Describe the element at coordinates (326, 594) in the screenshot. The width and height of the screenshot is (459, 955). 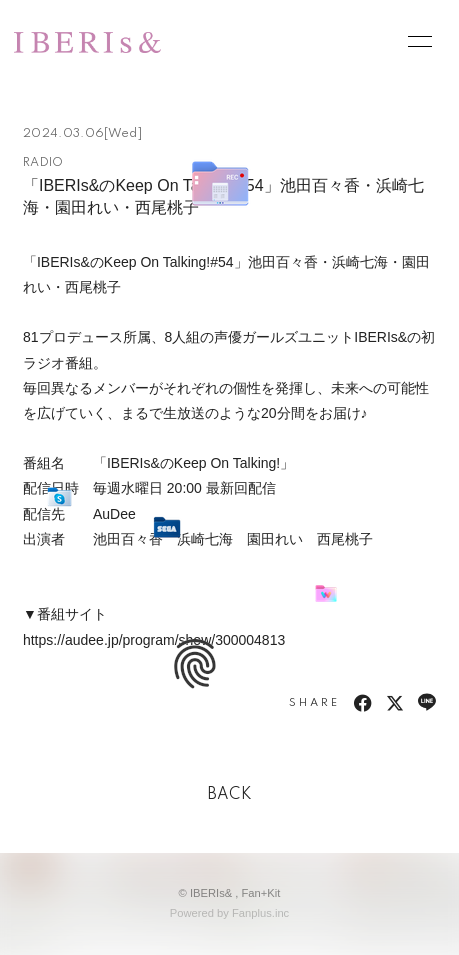
I see `open wondershare creative center folder` at that location.